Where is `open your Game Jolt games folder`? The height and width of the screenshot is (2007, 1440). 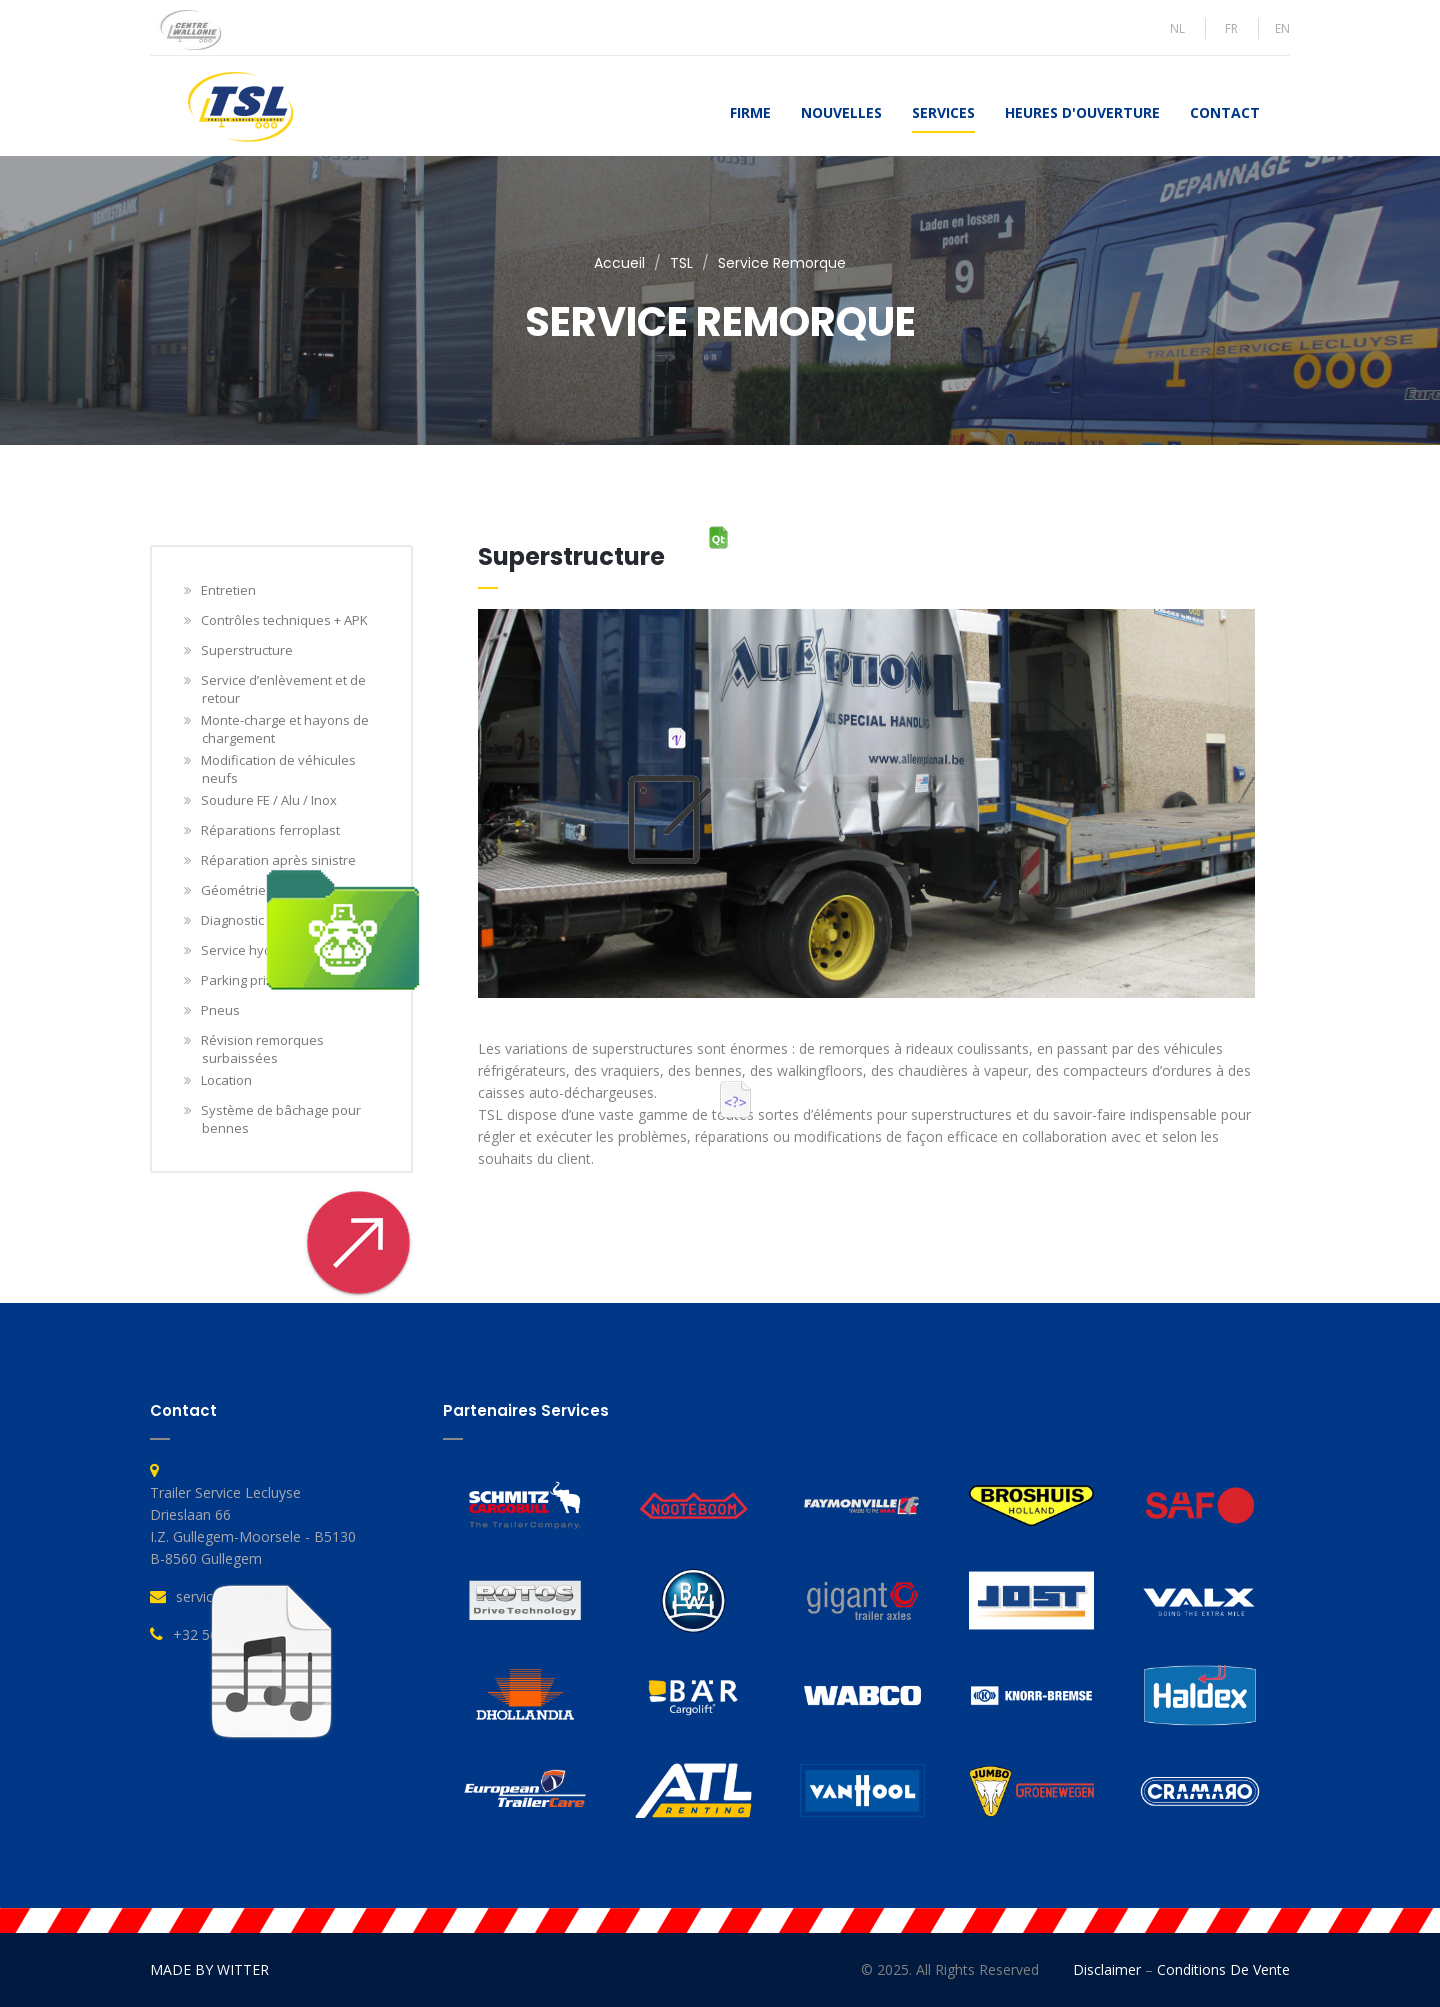
open your Game Jolt games folder is located at coordinates (343, 934).